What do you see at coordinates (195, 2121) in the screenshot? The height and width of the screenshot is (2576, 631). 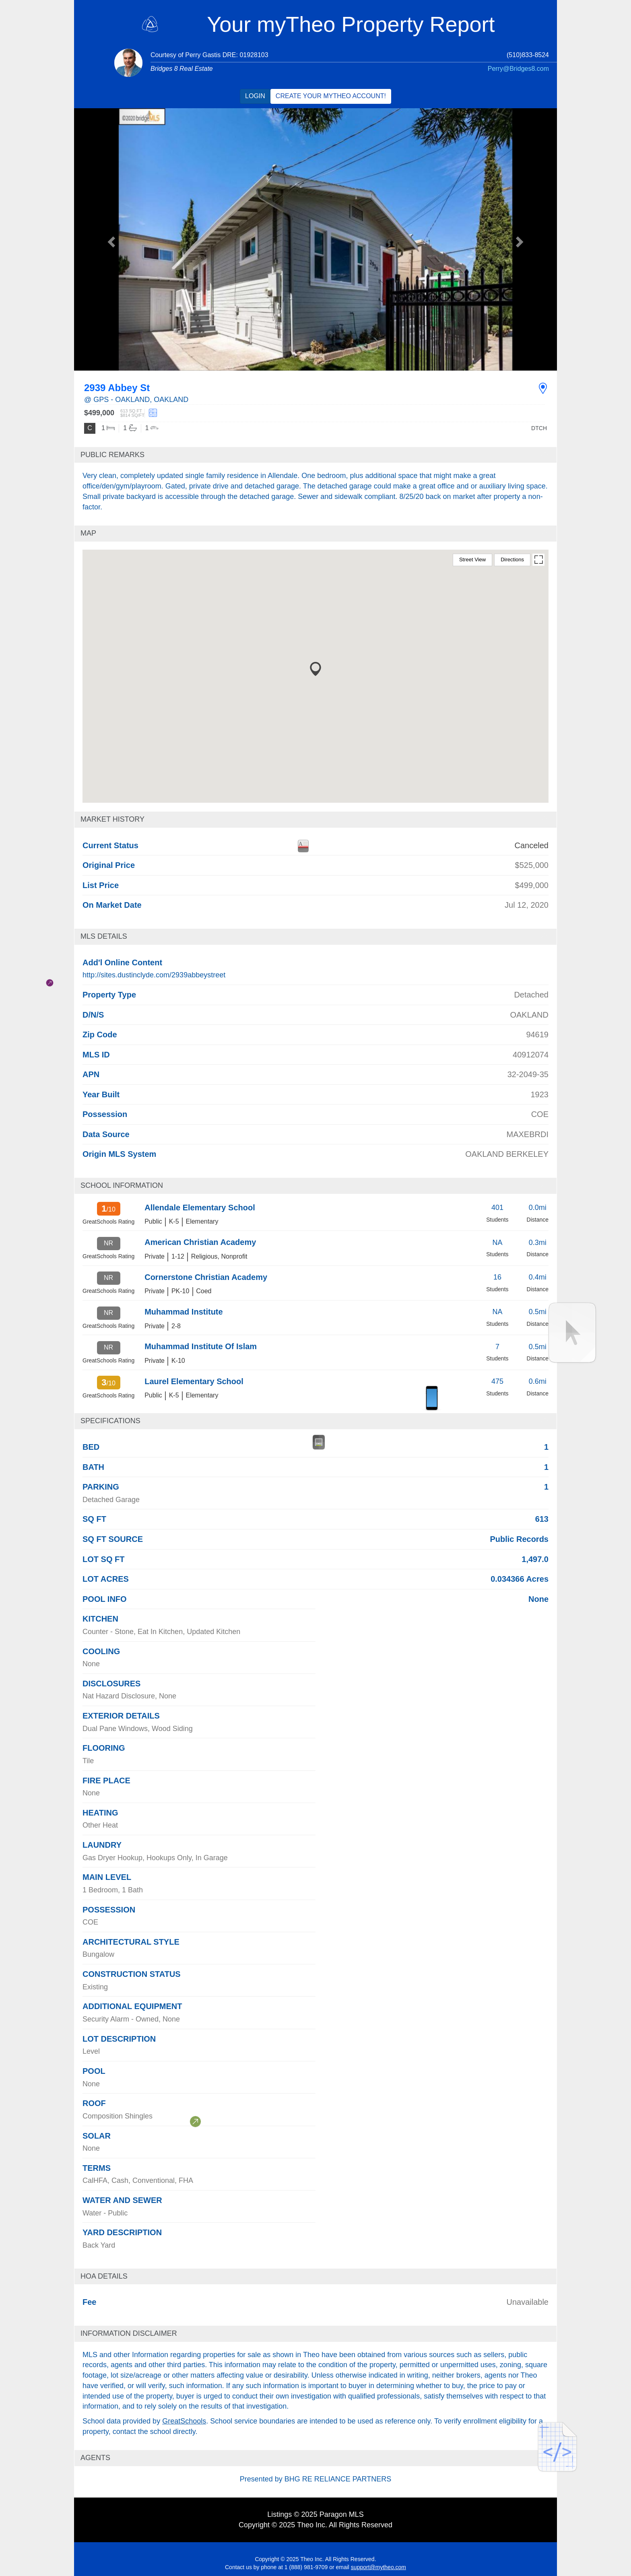 I see `indicates a symbolic link or shortcut to another file` at bounding box center [195, 2121].